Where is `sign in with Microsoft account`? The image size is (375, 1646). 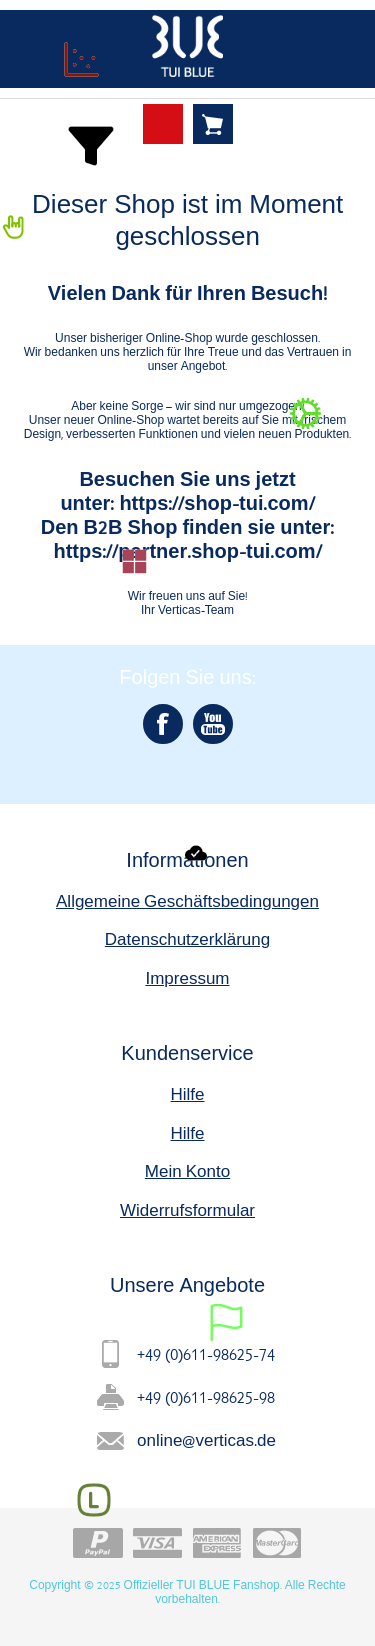 sign in with Microsoft account is located at coordinates (134, 561).